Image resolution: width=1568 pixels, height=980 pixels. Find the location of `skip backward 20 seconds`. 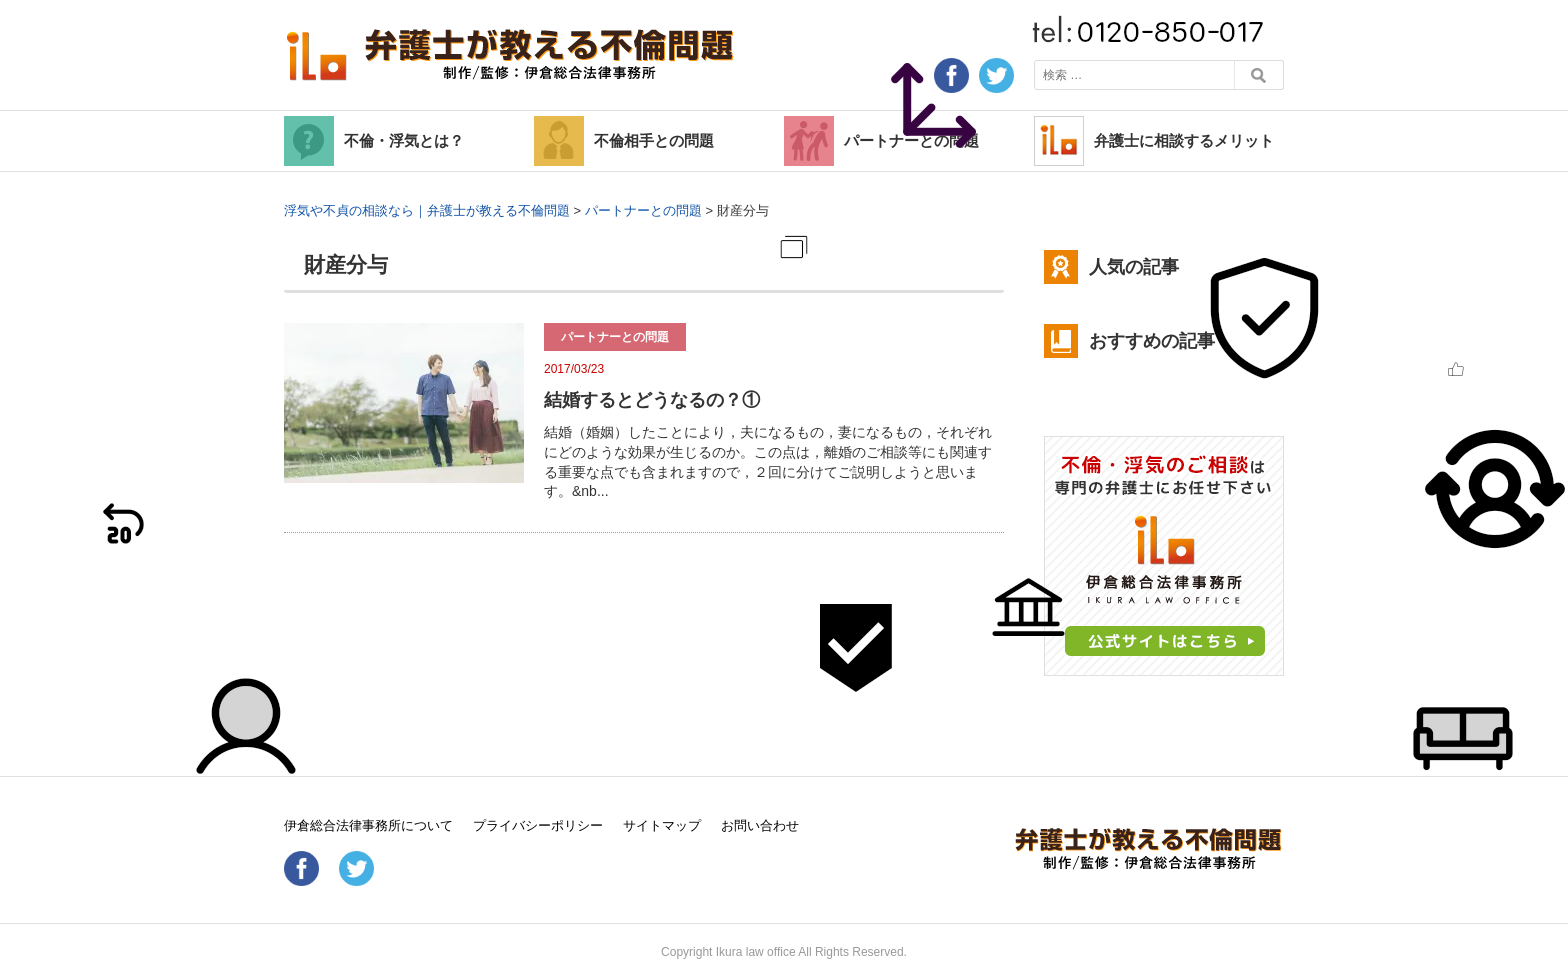

skip backward 20 seconds is located at coordinates (122, 524).